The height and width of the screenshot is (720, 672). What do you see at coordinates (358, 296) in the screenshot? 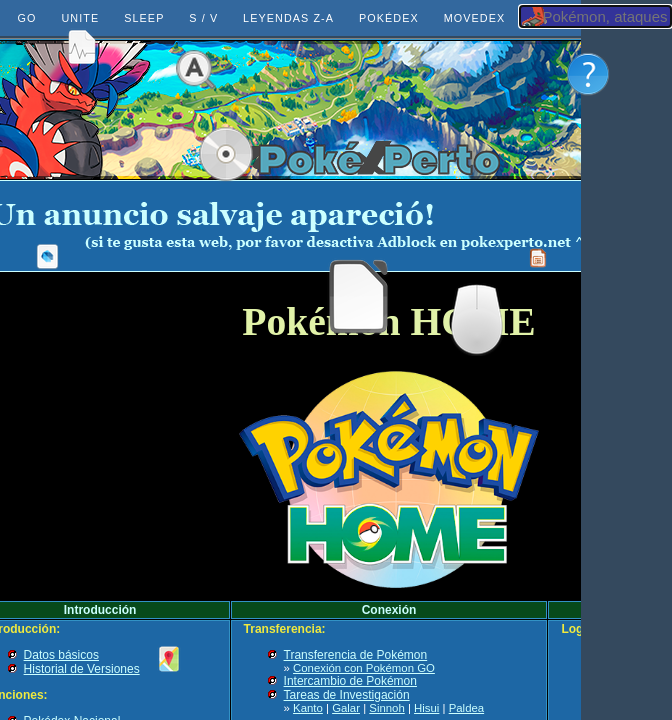
I see `open LibreOffice suite` at bounding box center [358, 296].